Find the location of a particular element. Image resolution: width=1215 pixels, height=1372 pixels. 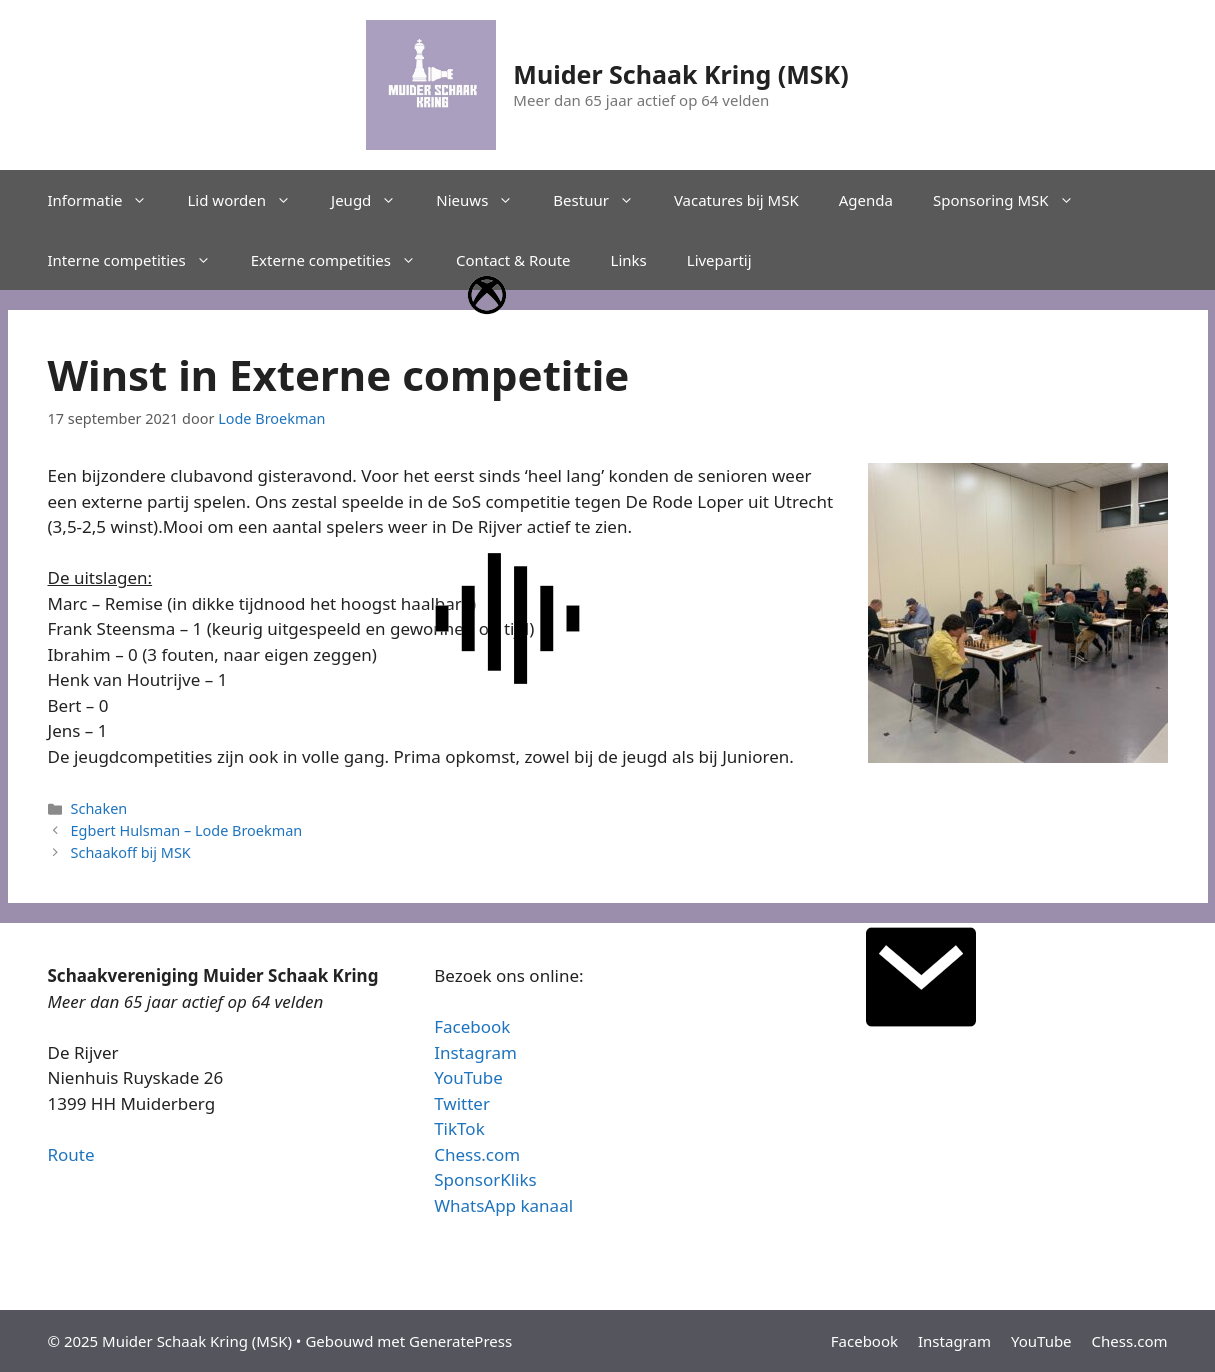

voice recognition or audio input active is located at coordinates (507, 618).